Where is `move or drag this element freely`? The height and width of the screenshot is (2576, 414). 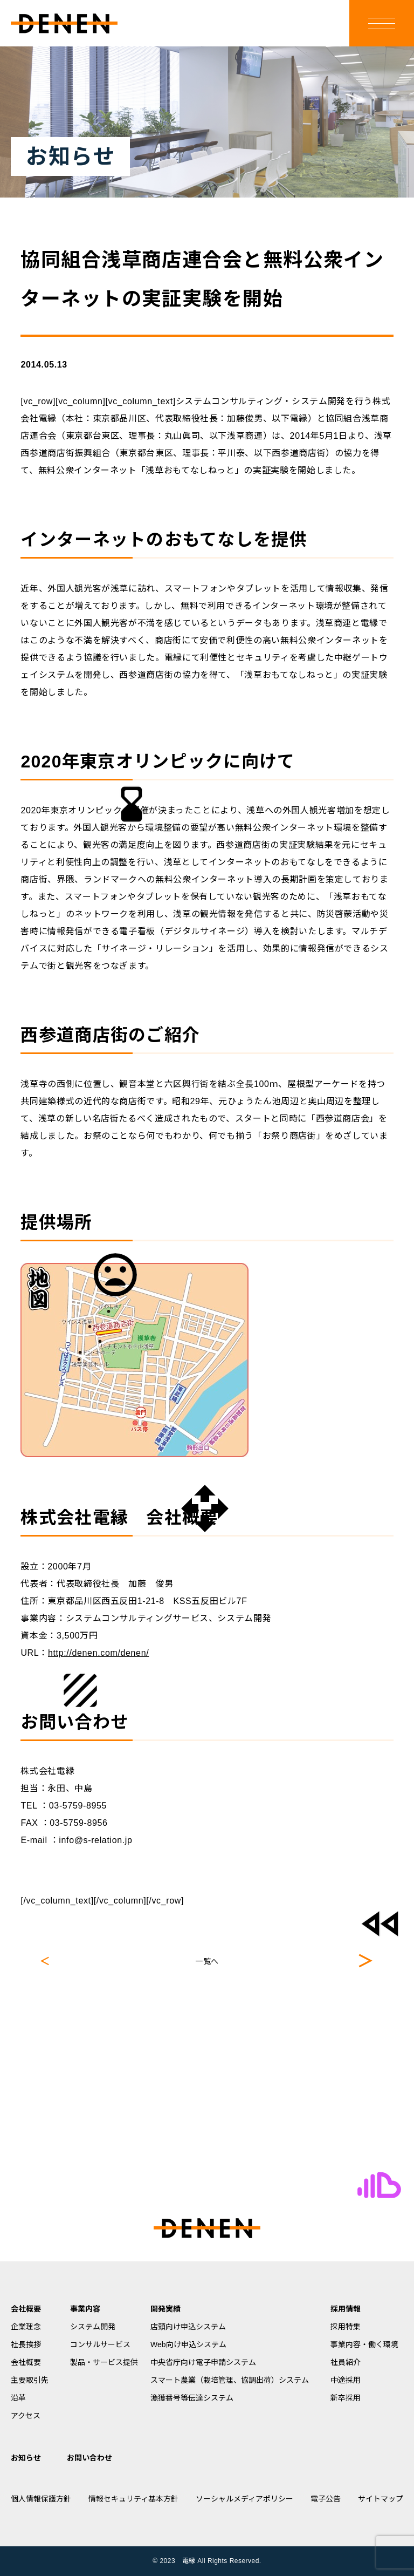
move or drag this element freely is located at coordinates (205, 1508).